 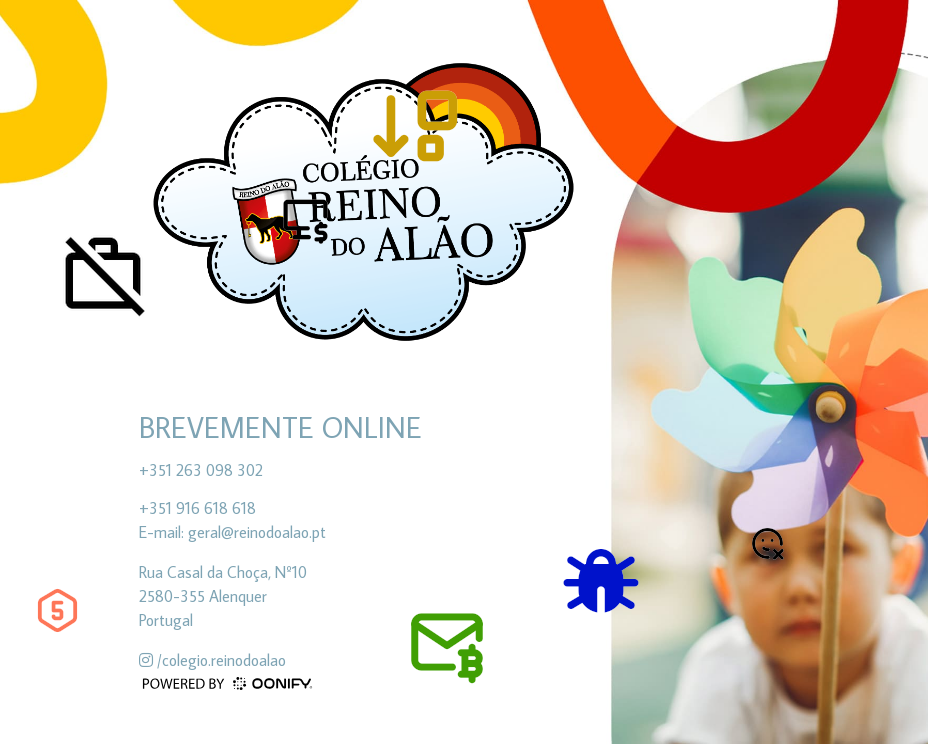 What do you see at coordinates (447, 642) in the screenshot?
I see `receive bitcoin payment notifications` at bounding box center [447, 642].